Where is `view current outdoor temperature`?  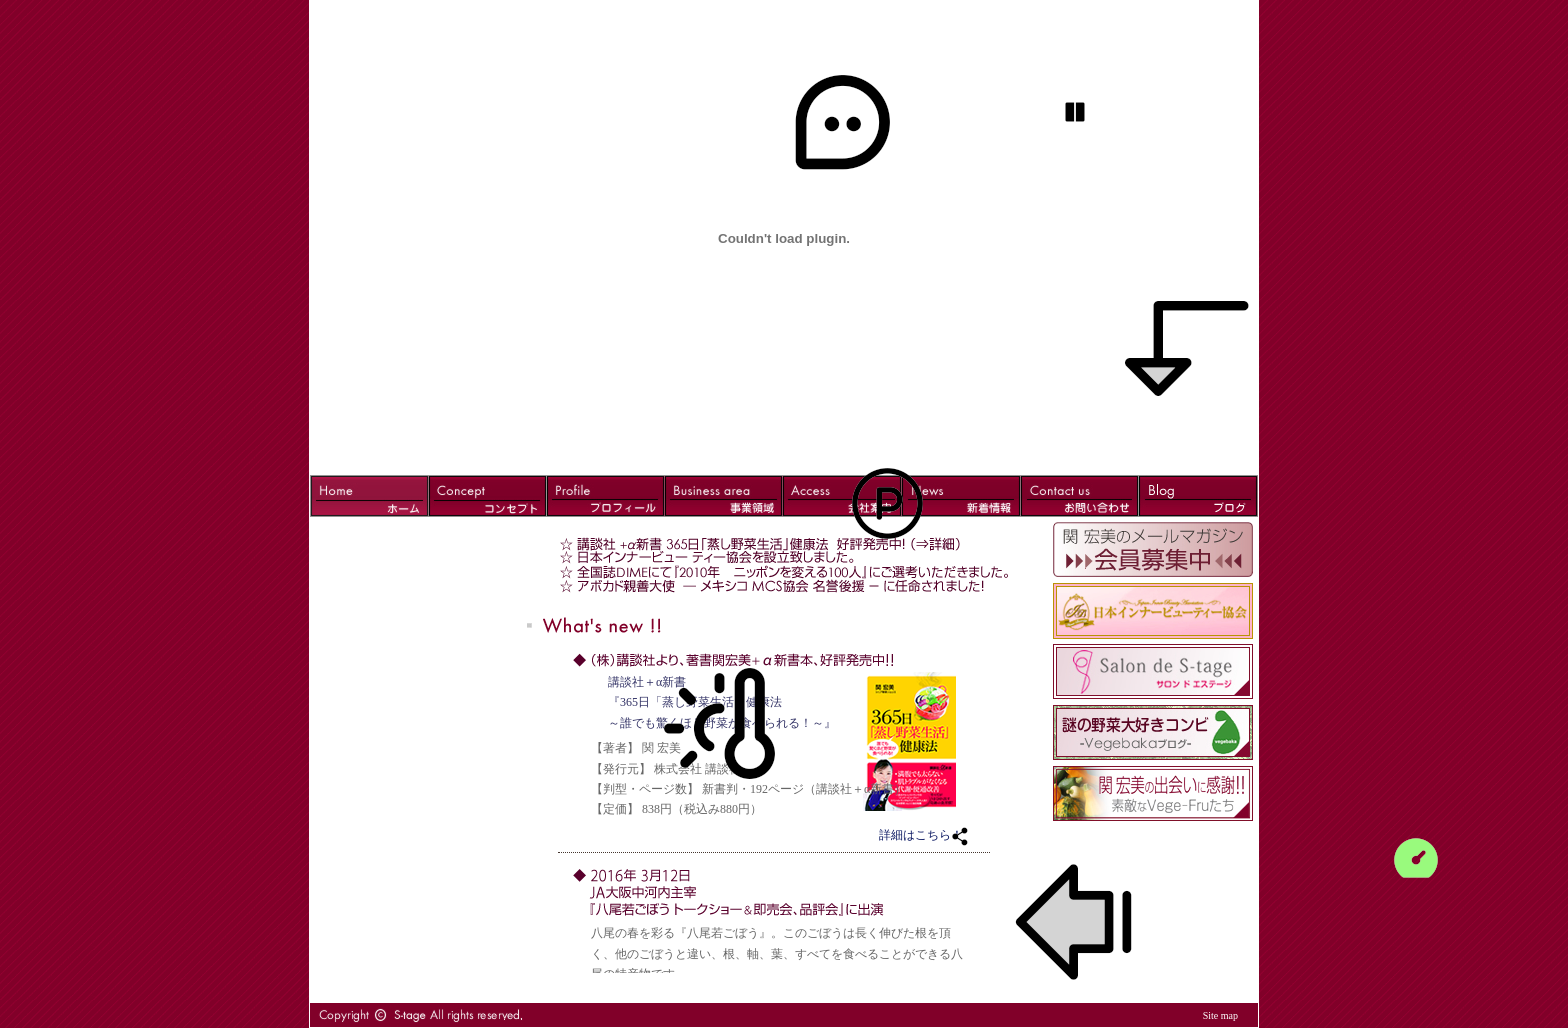 view current outdoor temperature is located at coordinates (719, 723).